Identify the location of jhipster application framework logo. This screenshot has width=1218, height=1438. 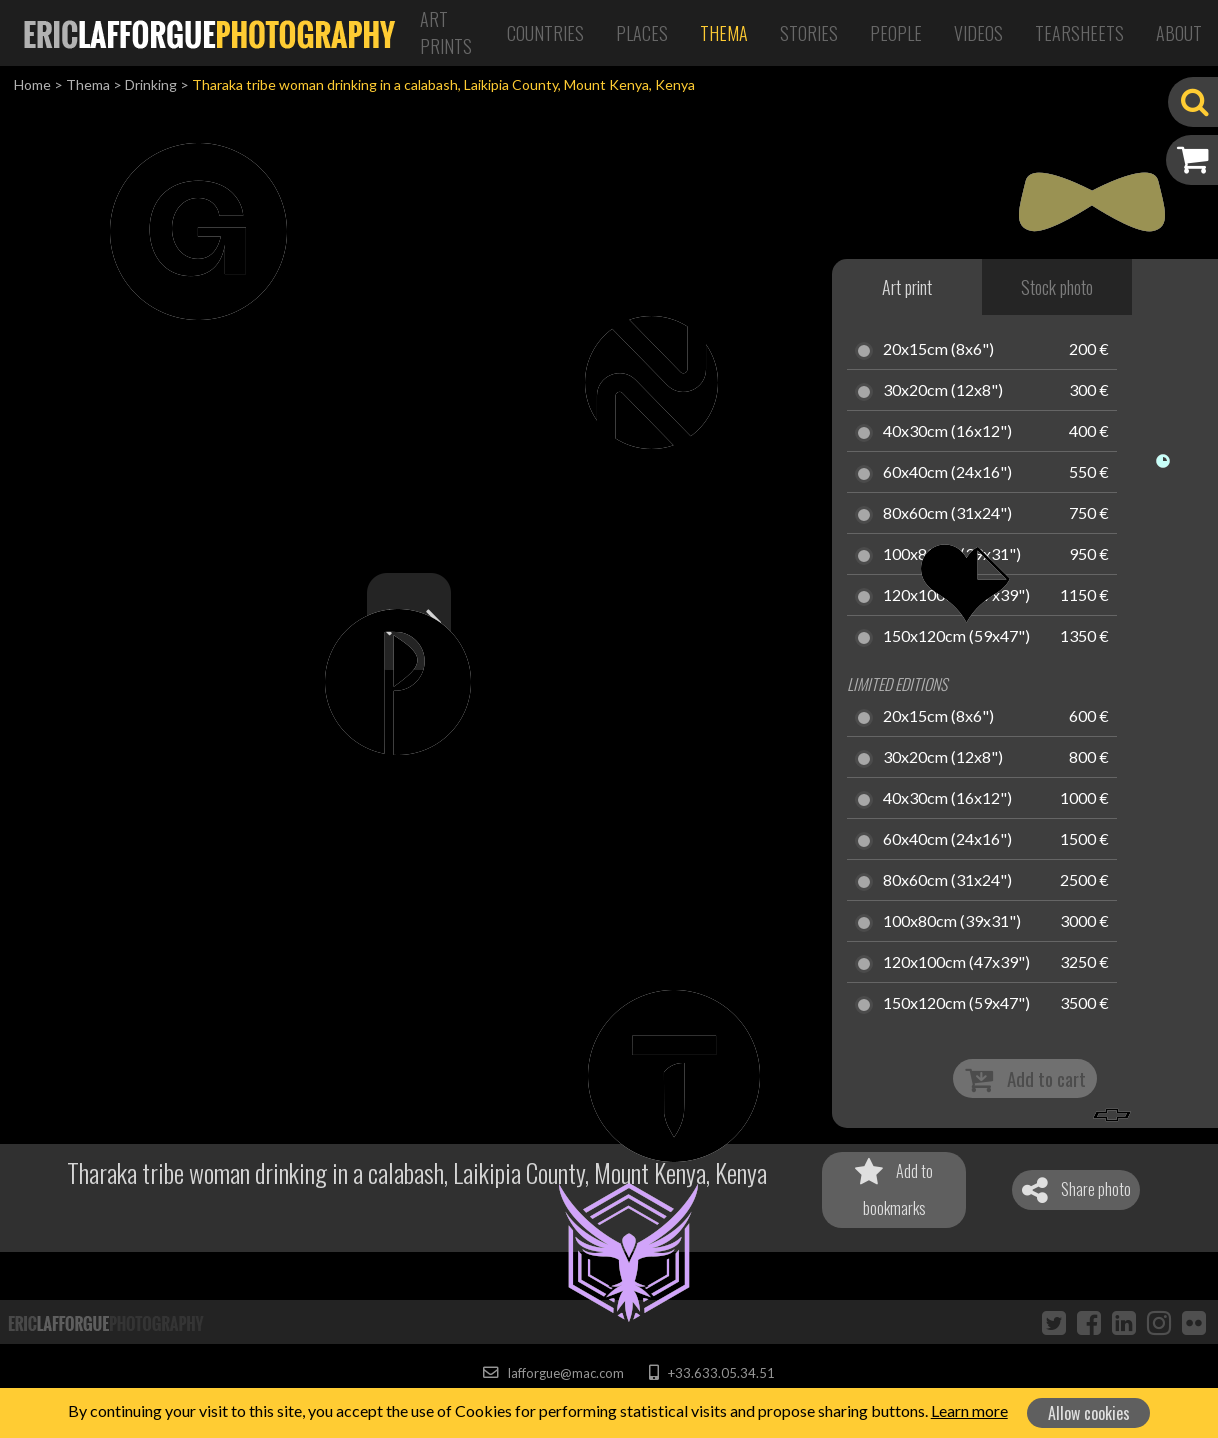
(1092, 202).